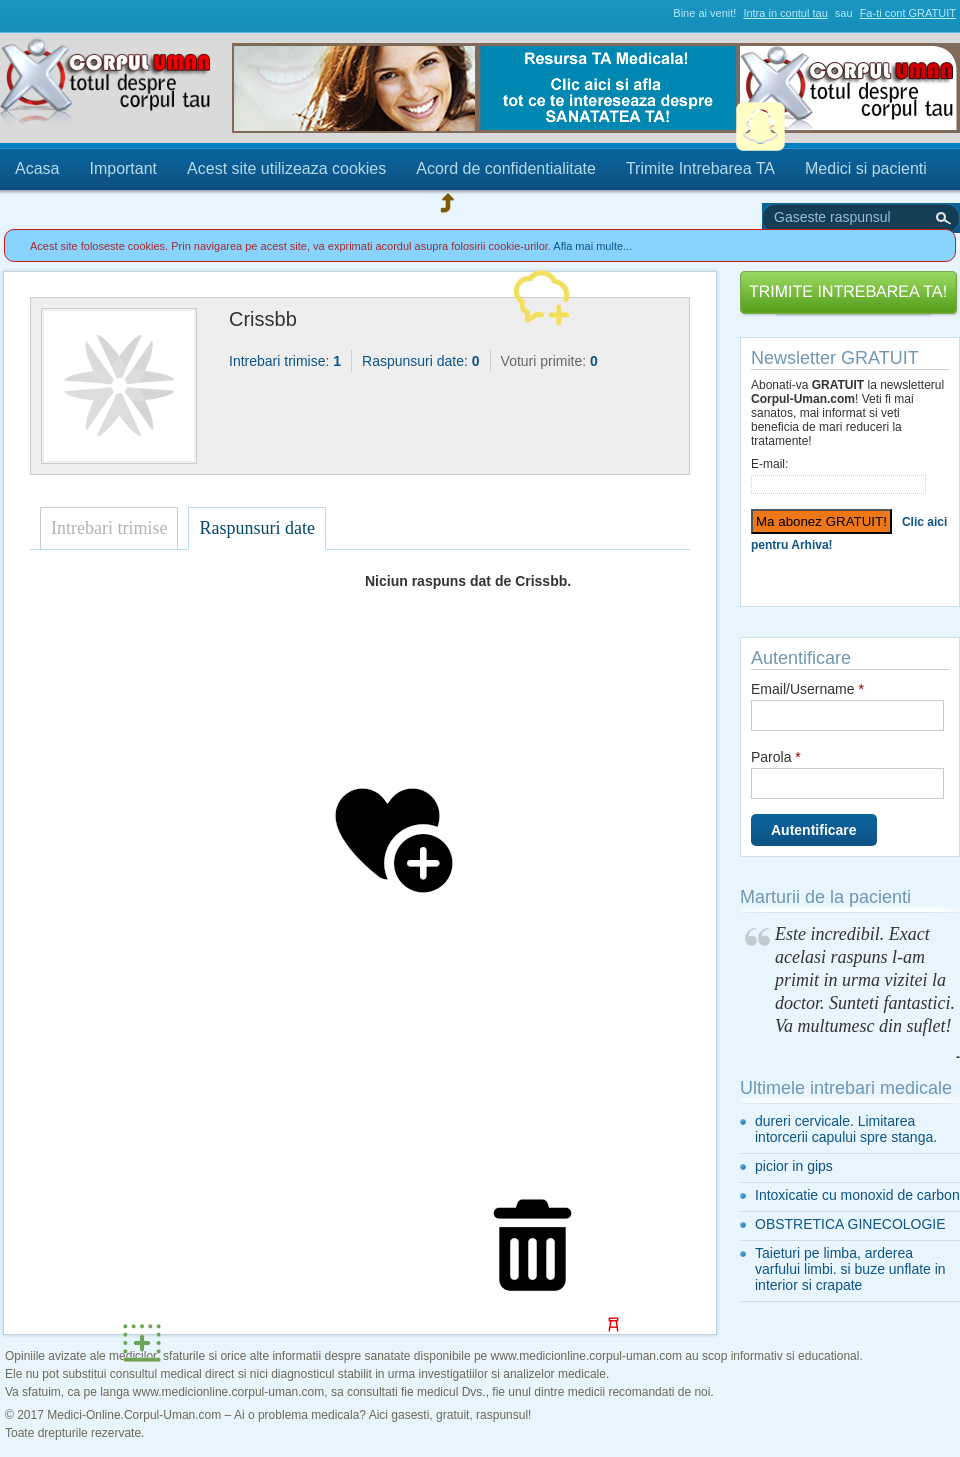 The image size is (960, 1457). I want to click on delete selected item, so click(532, 1246).